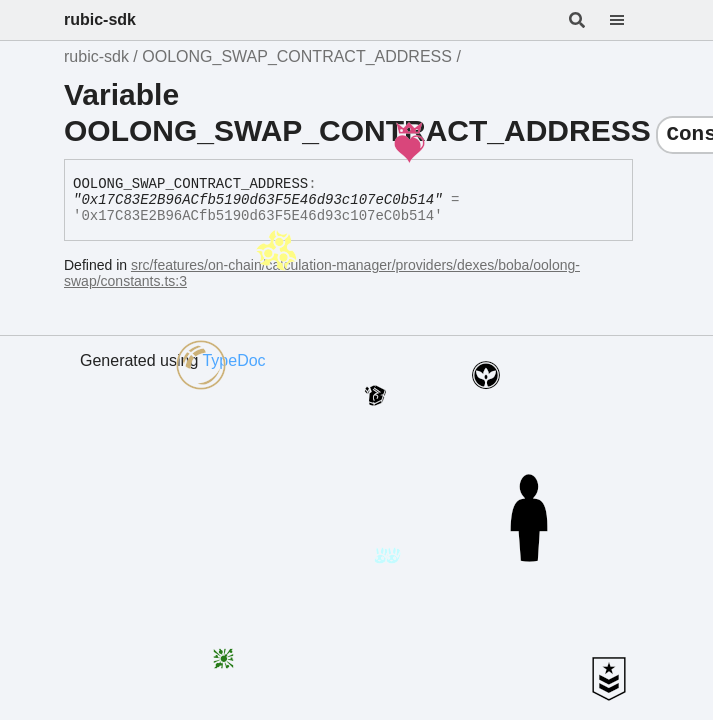 The height and width of the screenshot is (720, 713). Describe the element at coordinates (609, 679) in the screenshot. I see `indicates rank 3 or sergeant-level status` at that location.